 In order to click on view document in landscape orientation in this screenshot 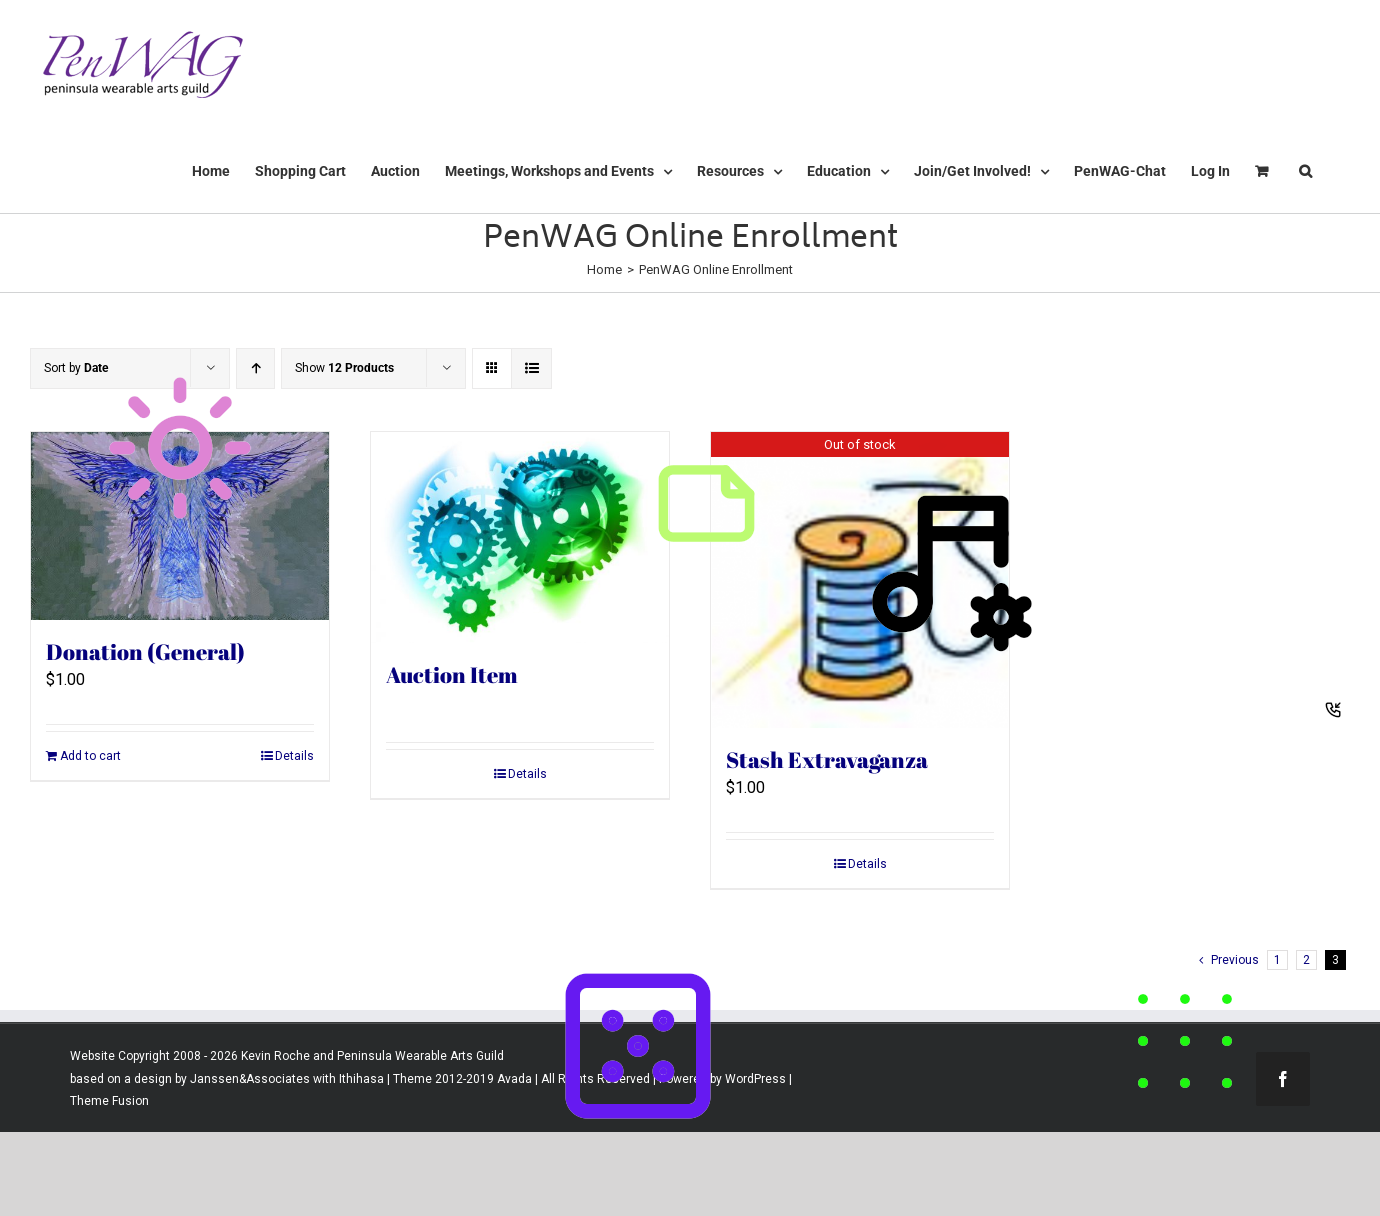, I will do `click(706, 503)`.